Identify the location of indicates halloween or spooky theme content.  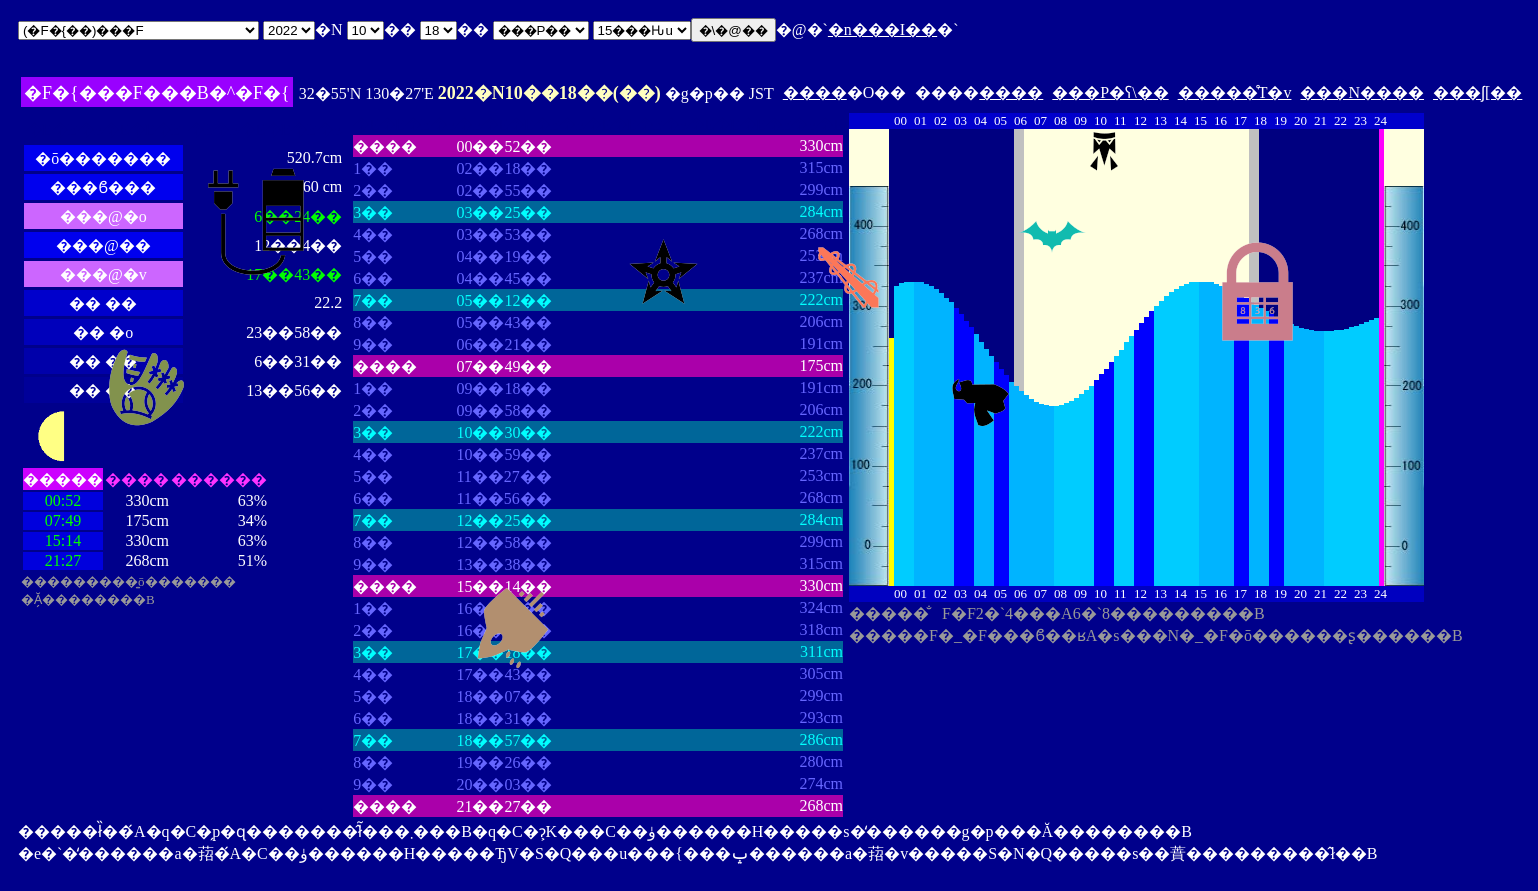
(1052, 237).